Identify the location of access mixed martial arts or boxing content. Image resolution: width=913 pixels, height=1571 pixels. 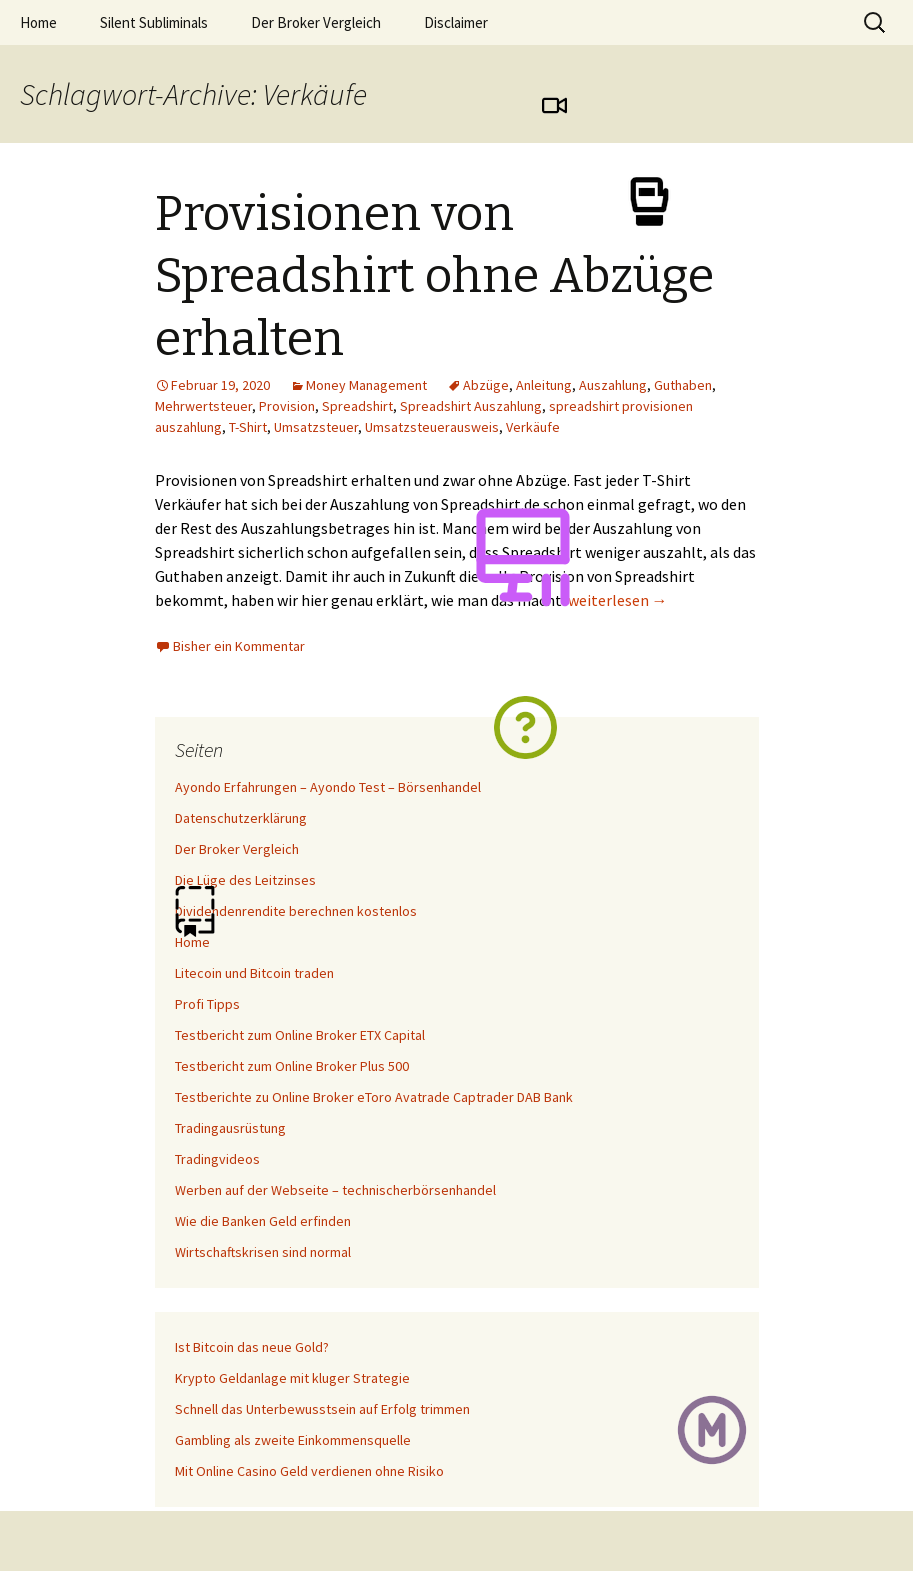
(649, 201).